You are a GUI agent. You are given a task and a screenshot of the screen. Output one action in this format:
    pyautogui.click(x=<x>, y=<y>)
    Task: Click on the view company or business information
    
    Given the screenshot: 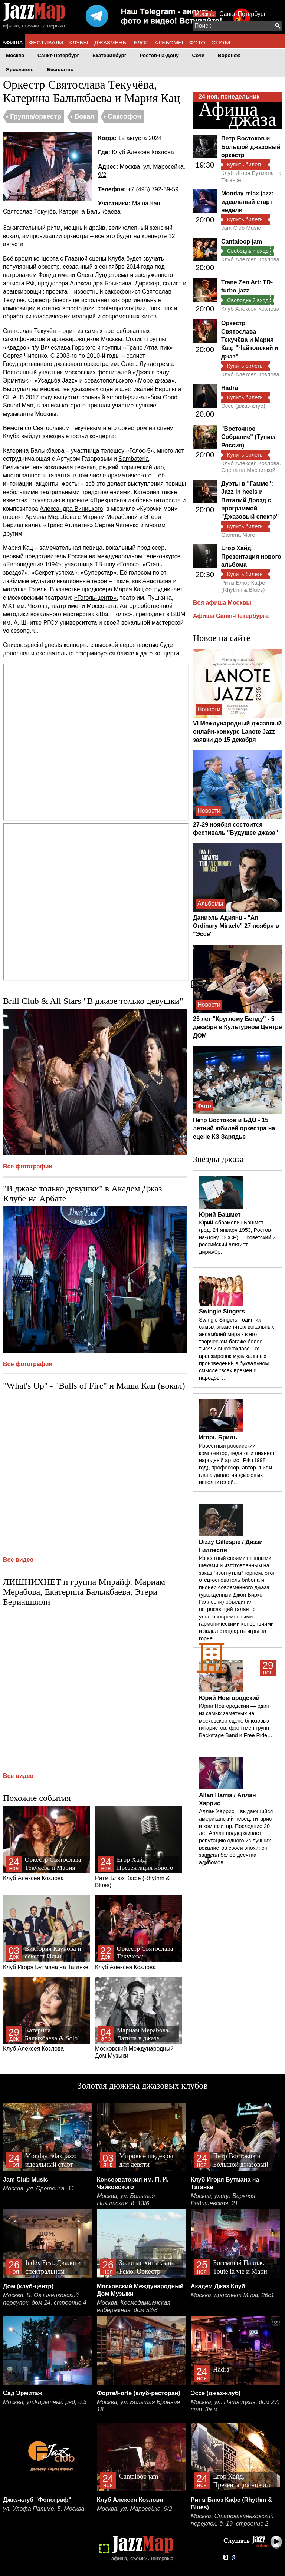 What is the action you would take?
    pyautogui.click(x=212, y=1658)
    